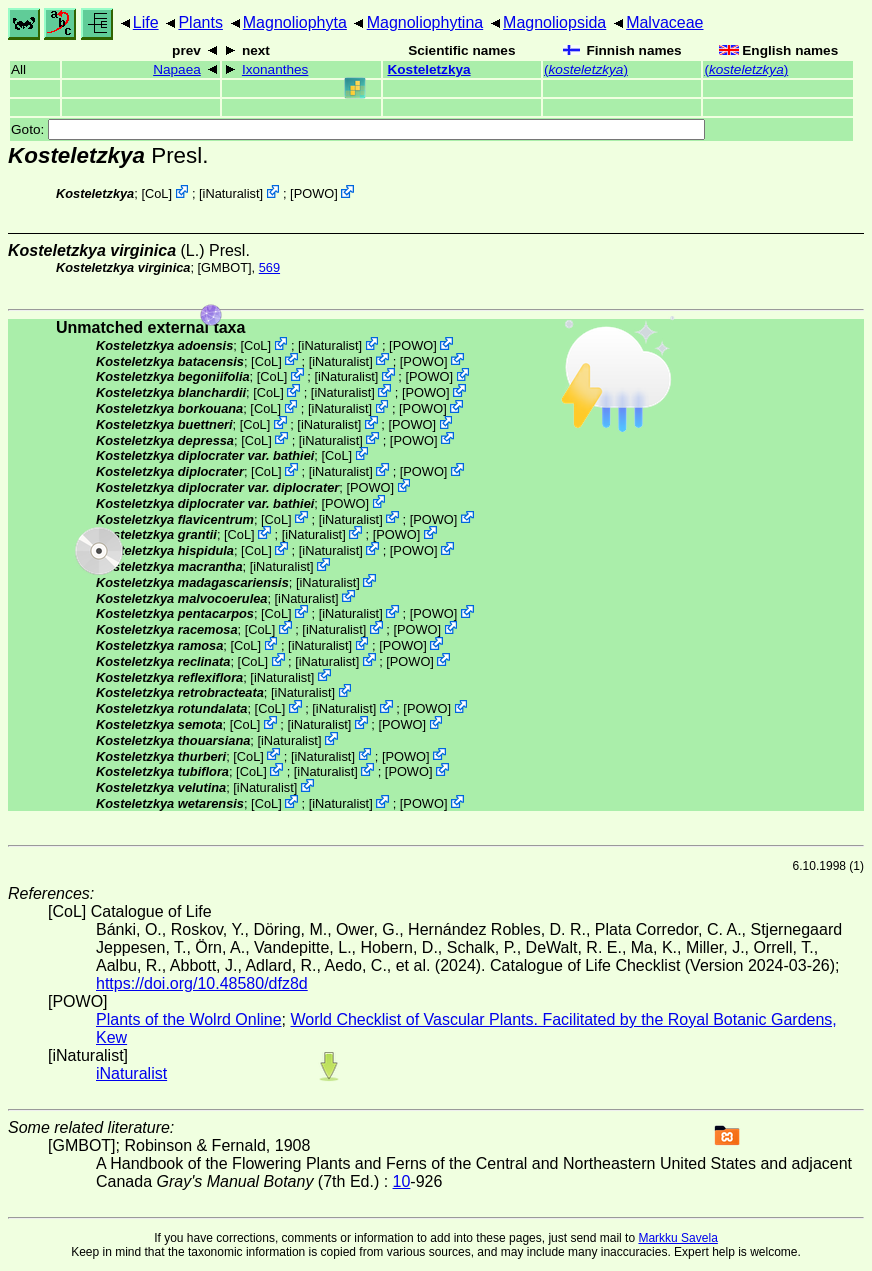 This screenshot has height=1271, width=872. I want to click on open XAMPP local server files folder, so click(727, 1136).